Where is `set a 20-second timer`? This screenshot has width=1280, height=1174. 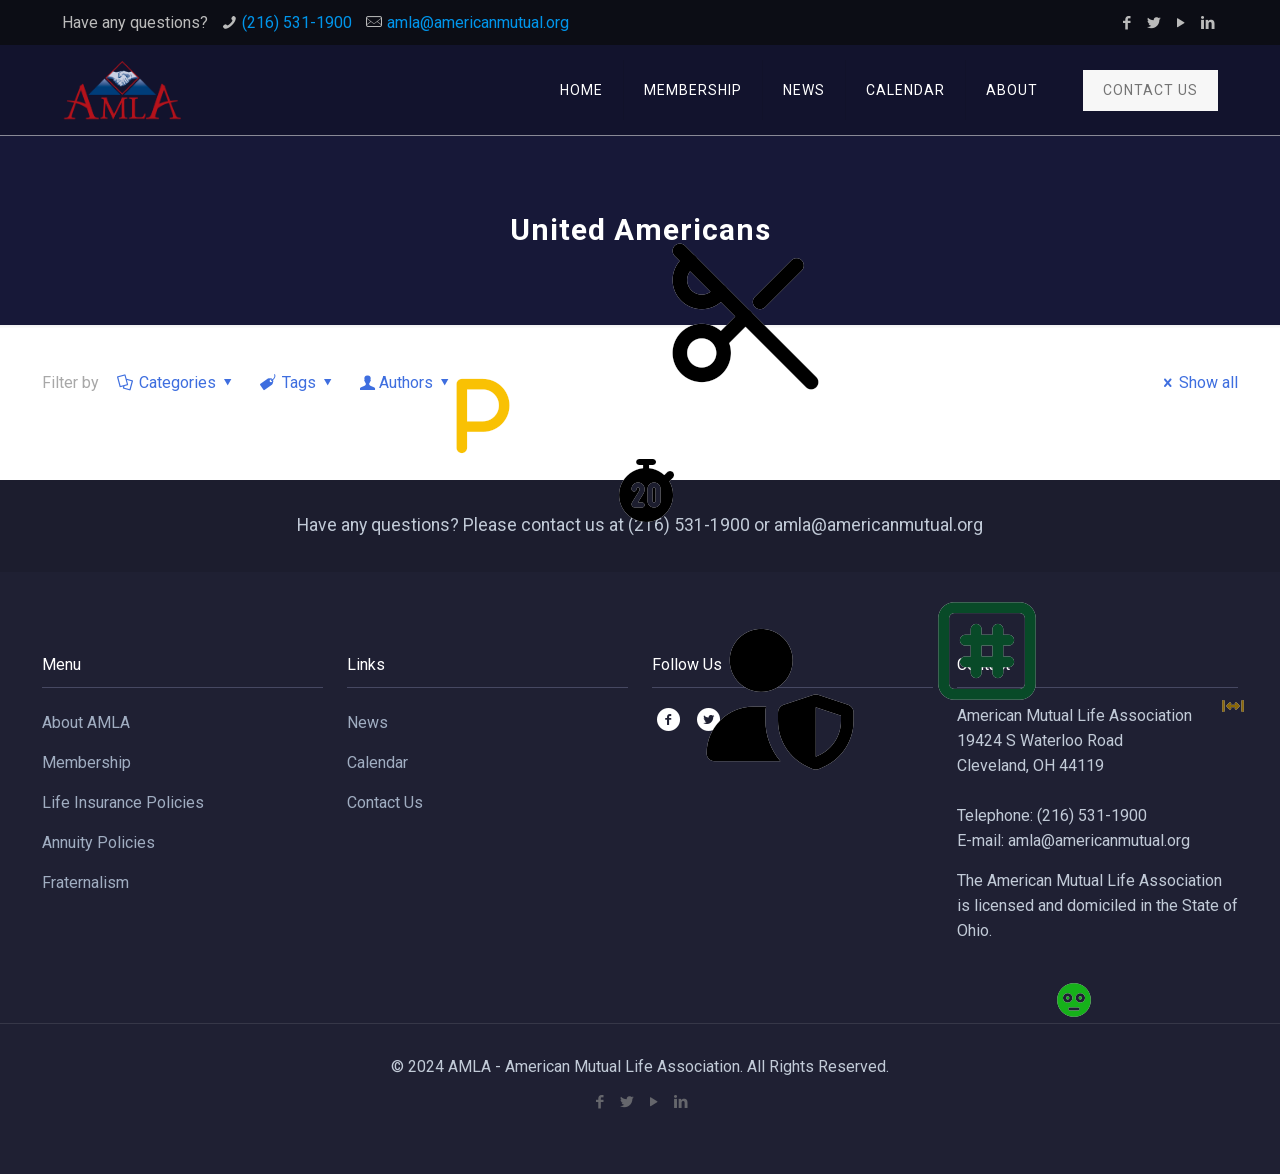
set a 20-second timer is located at coordinates (646, 491).